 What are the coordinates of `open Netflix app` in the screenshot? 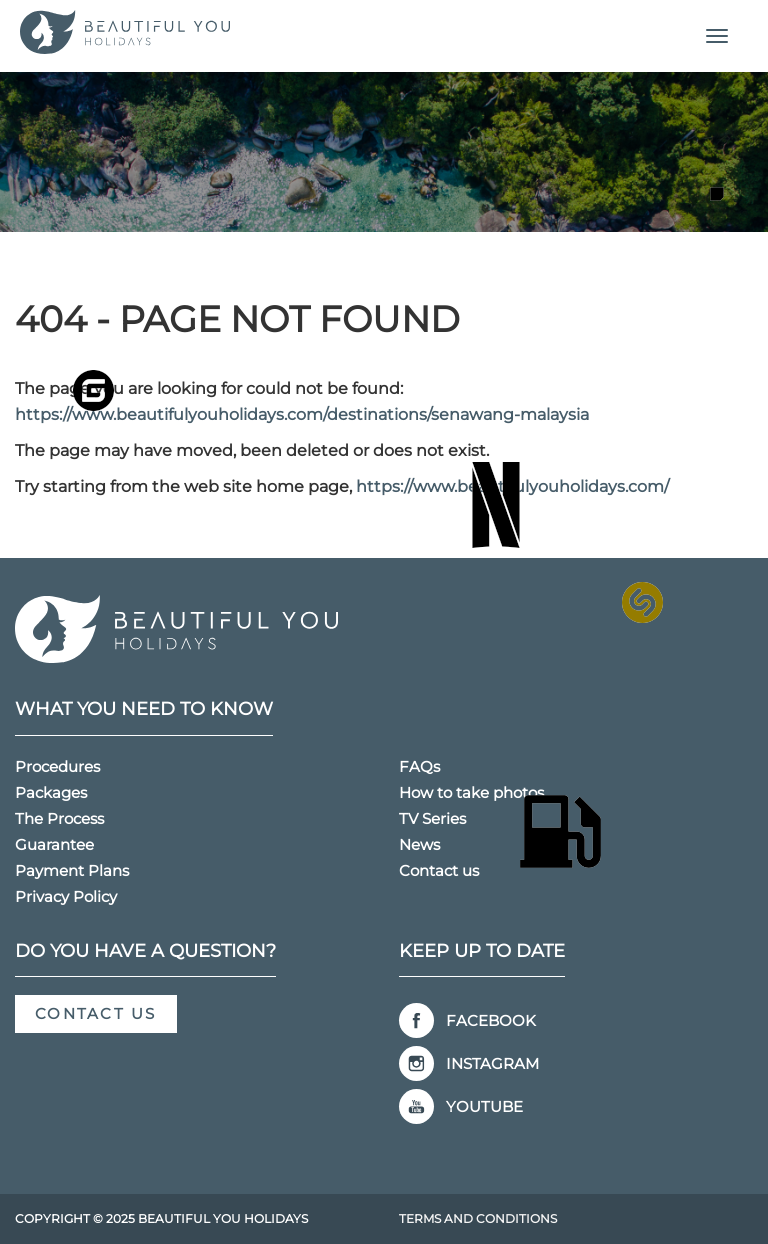 It's located at (496, 505).